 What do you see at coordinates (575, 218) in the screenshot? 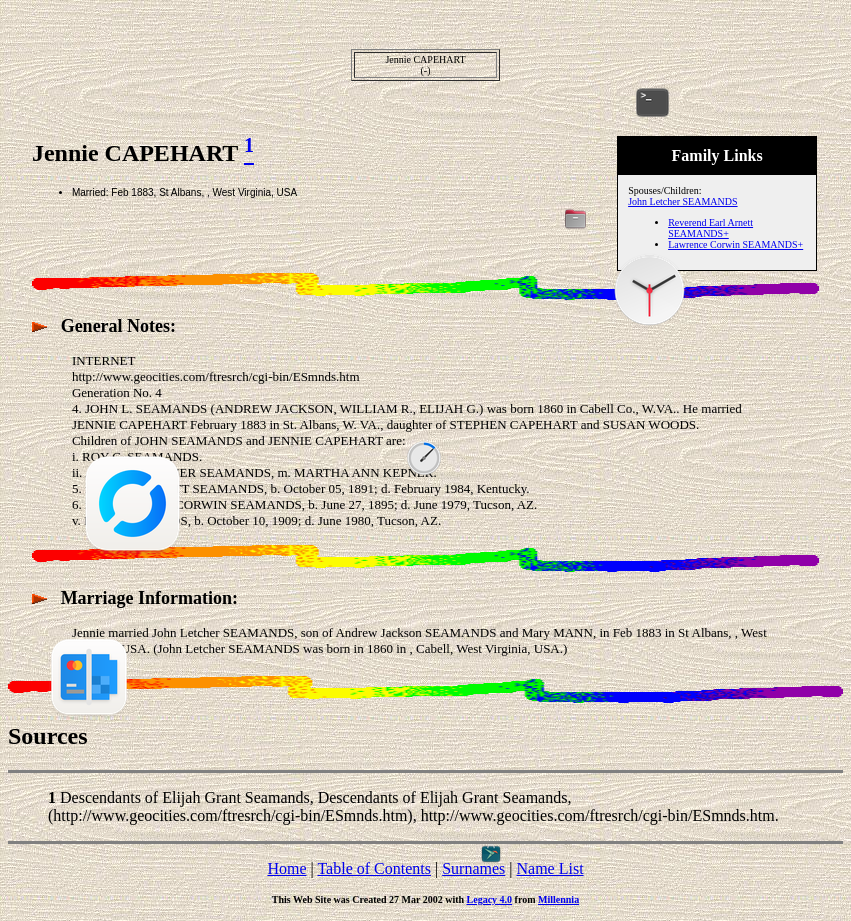
I see `open the file manager application` at bounding box center [575, 218].